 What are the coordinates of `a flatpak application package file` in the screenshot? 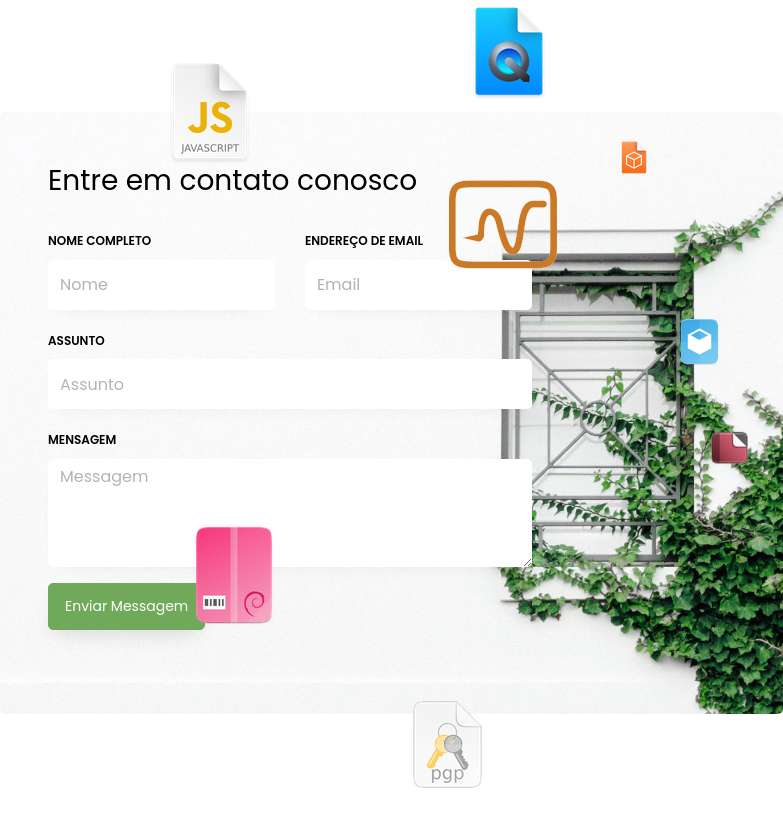 It's located at (699, 341).